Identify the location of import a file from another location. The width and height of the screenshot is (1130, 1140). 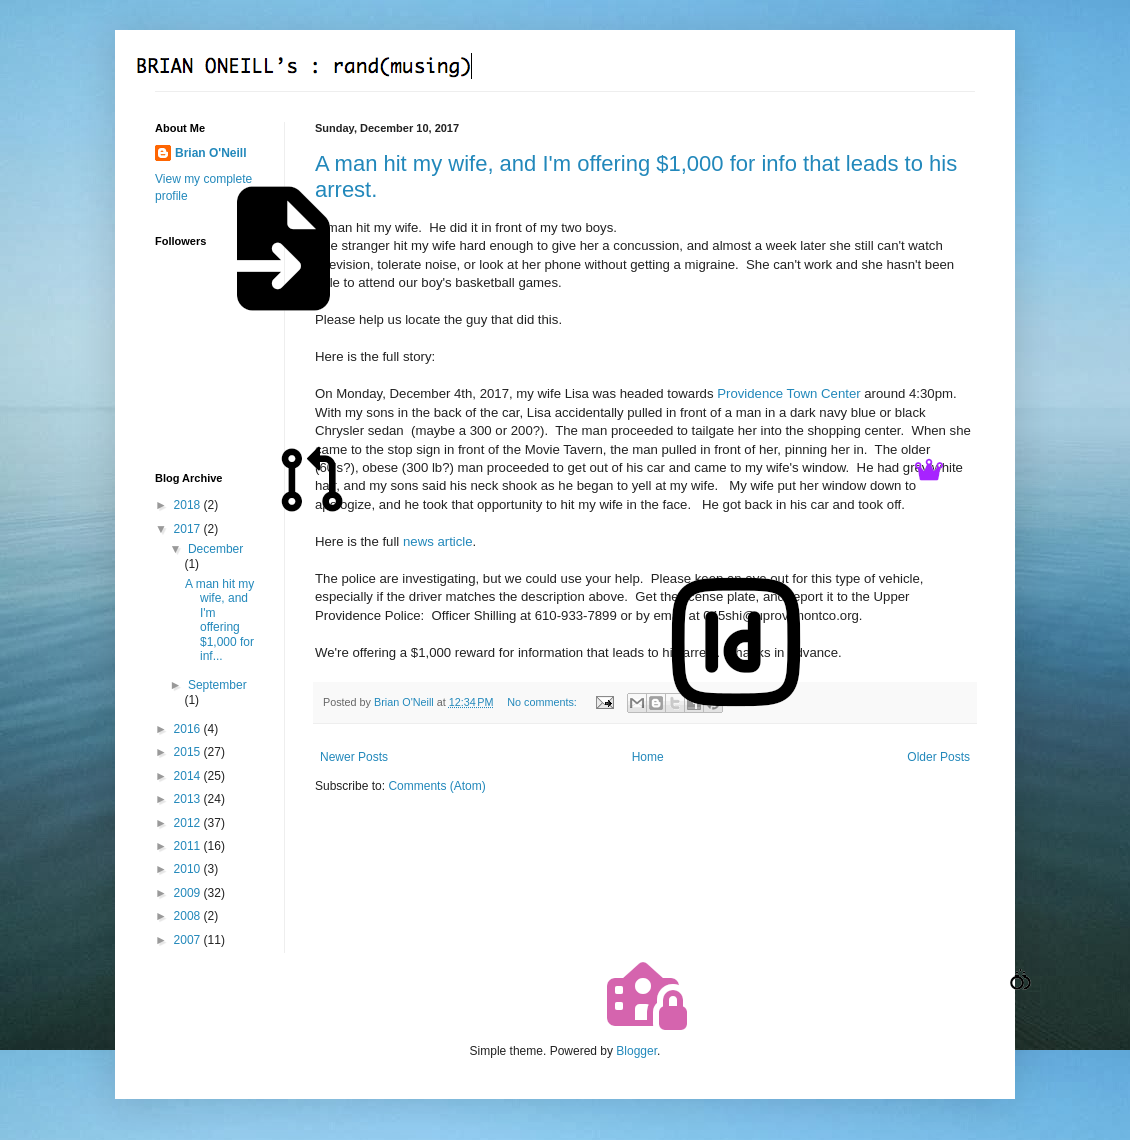
(283, 248).